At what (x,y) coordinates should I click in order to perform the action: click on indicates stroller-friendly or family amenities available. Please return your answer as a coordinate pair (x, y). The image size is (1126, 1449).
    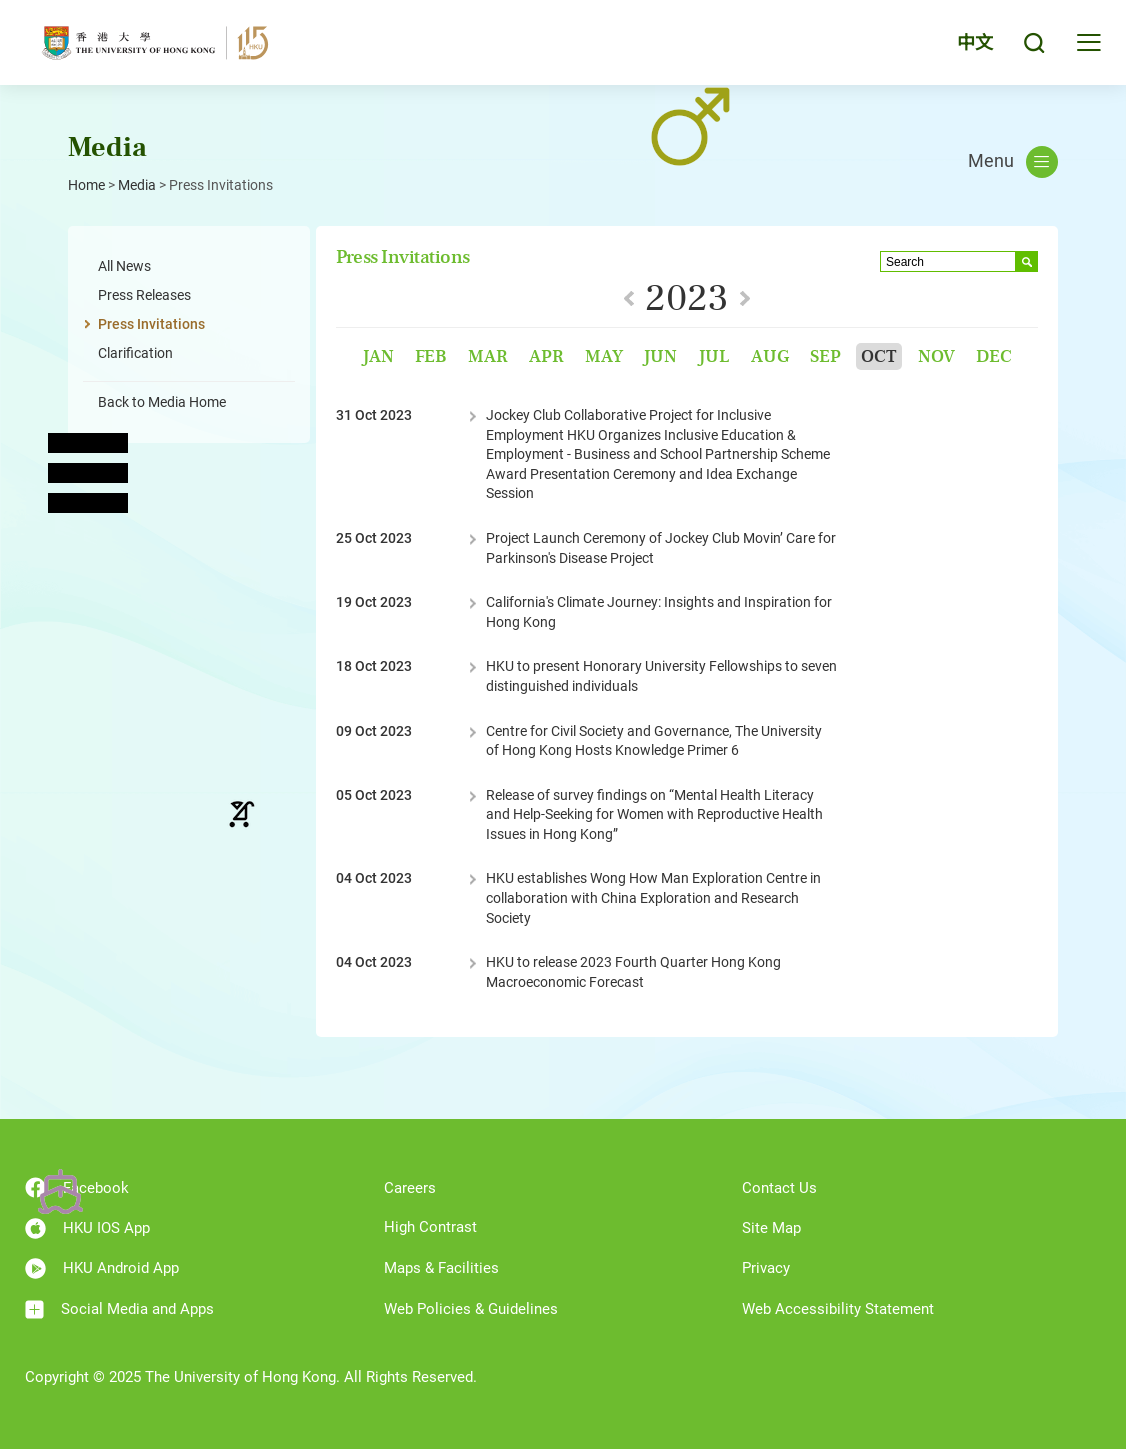
    Looking at the image, I should click on (240, 813).